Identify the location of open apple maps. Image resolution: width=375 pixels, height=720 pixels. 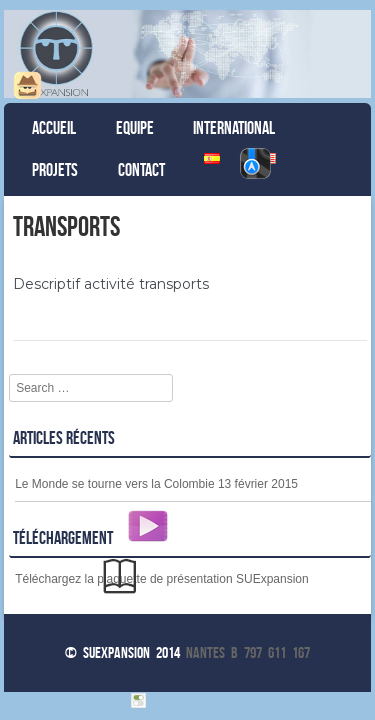
(255, 163).